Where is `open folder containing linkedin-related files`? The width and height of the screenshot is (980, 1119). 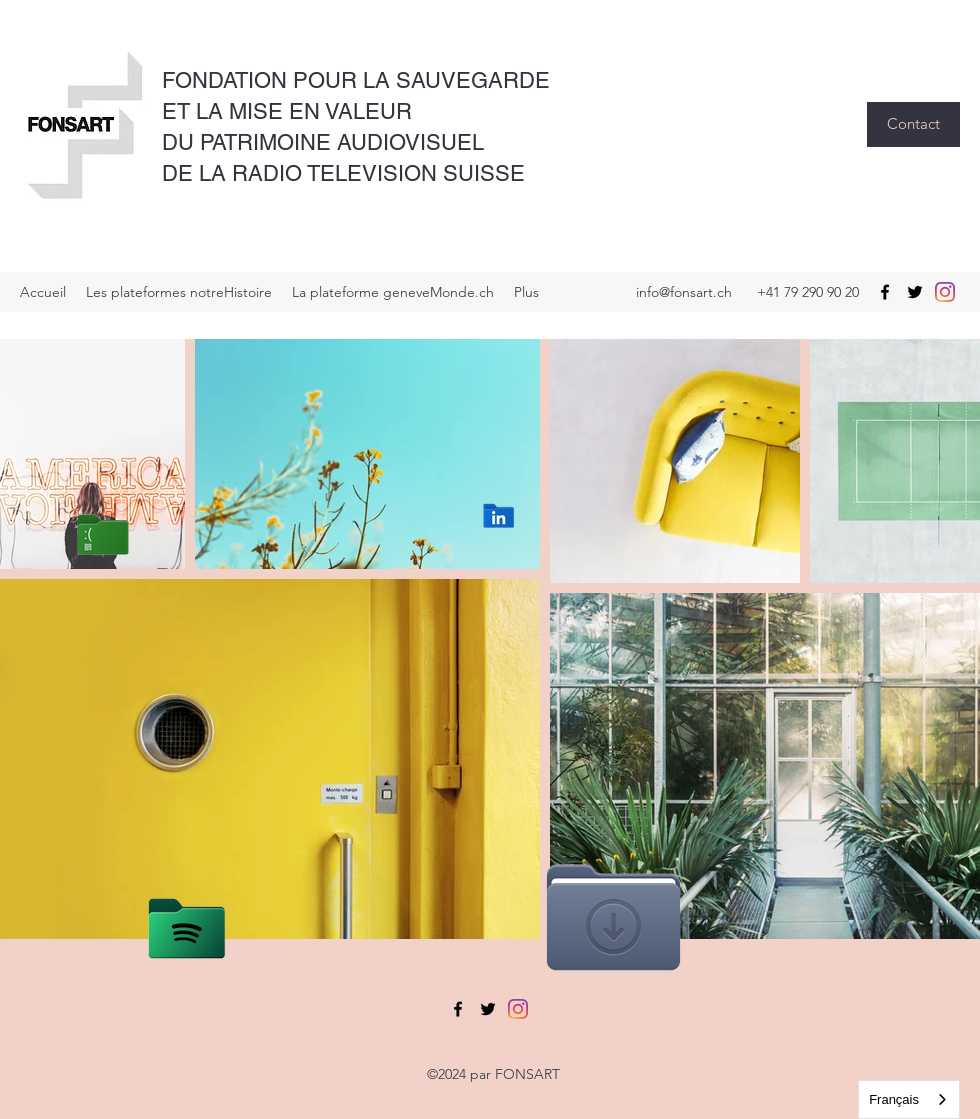 open folder containing linkedin-related files is located at coordinates (498, 516).